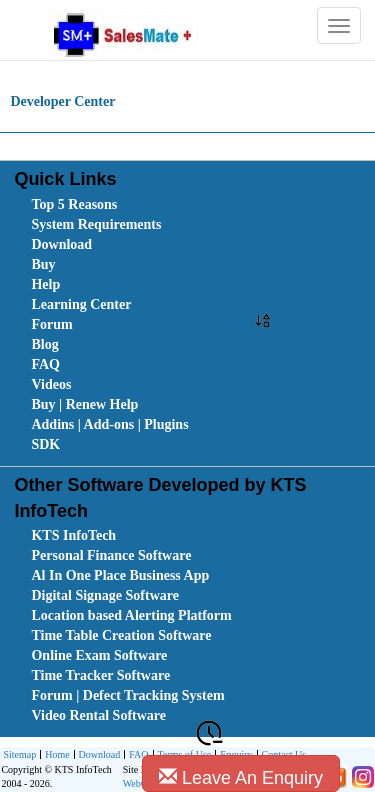 The image size is (375, 792). I want to click on sort items in descending order, so click(262, 320).